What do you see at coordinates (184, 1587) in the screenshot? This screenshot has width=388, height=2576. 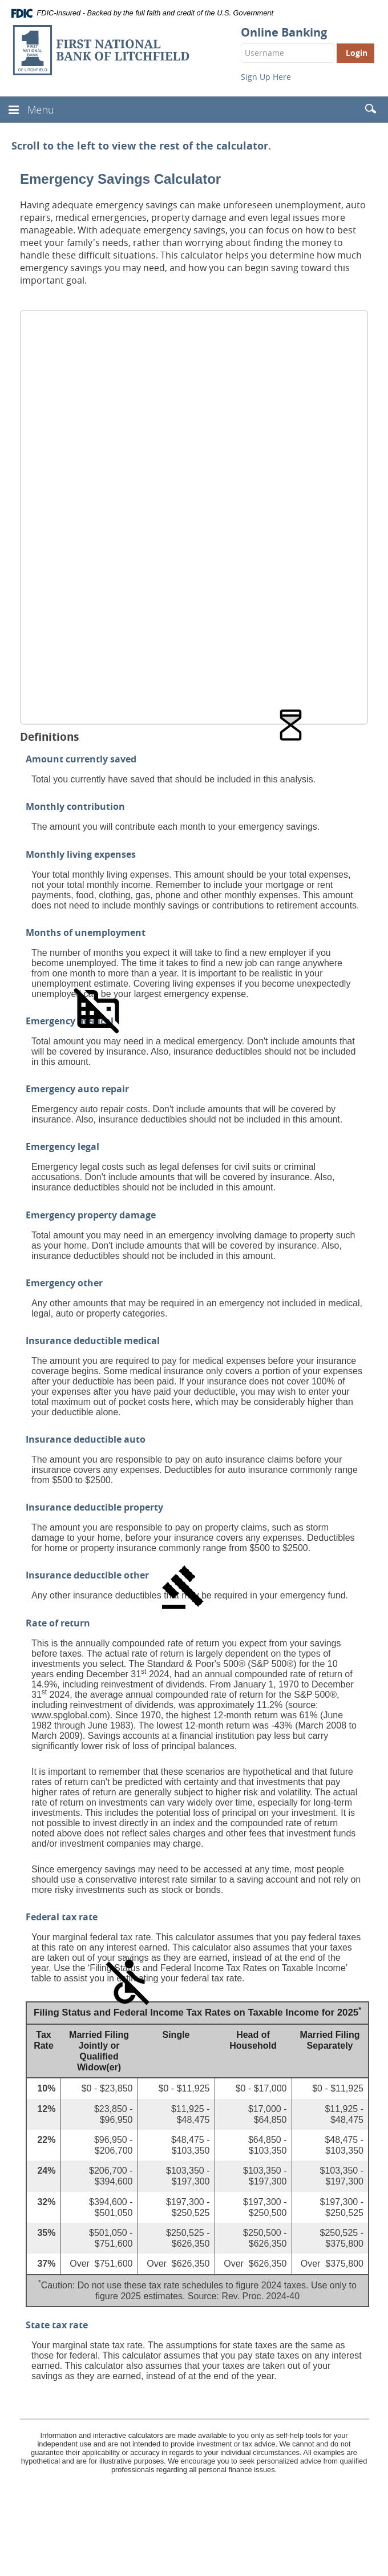 I see `access legal or terms of service information` at bounding box center [184, 1587].